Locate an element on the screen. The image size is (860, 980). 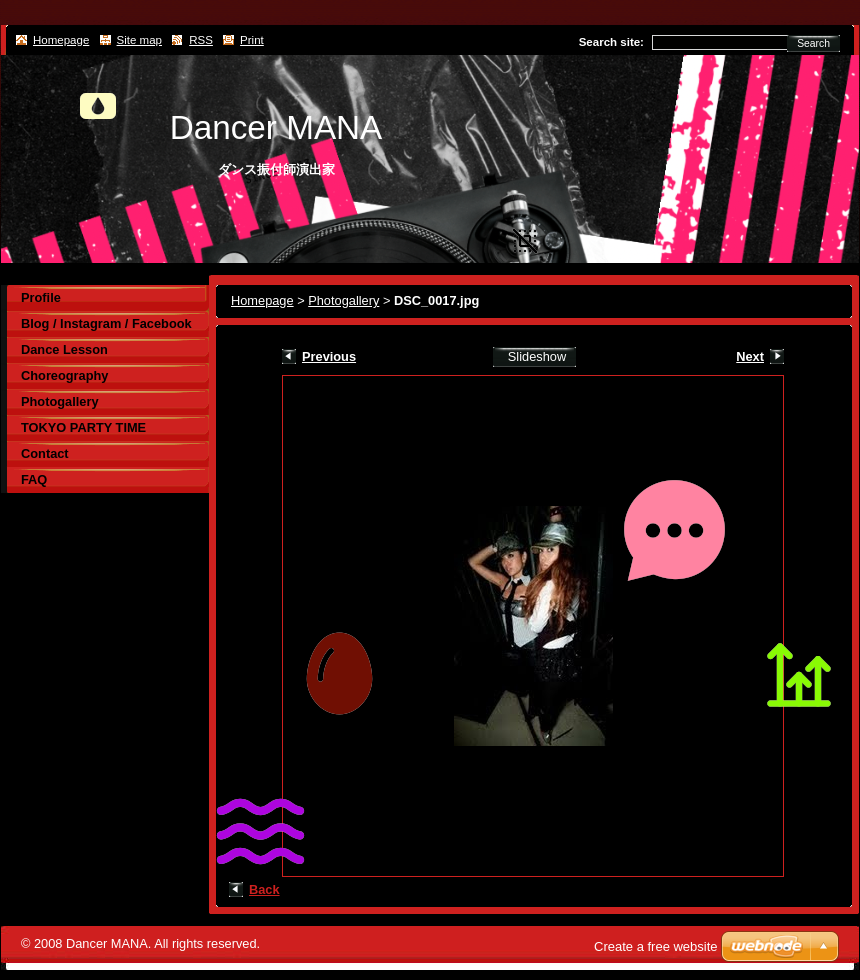
open chat or messaging is located at coordinates (674, 530).